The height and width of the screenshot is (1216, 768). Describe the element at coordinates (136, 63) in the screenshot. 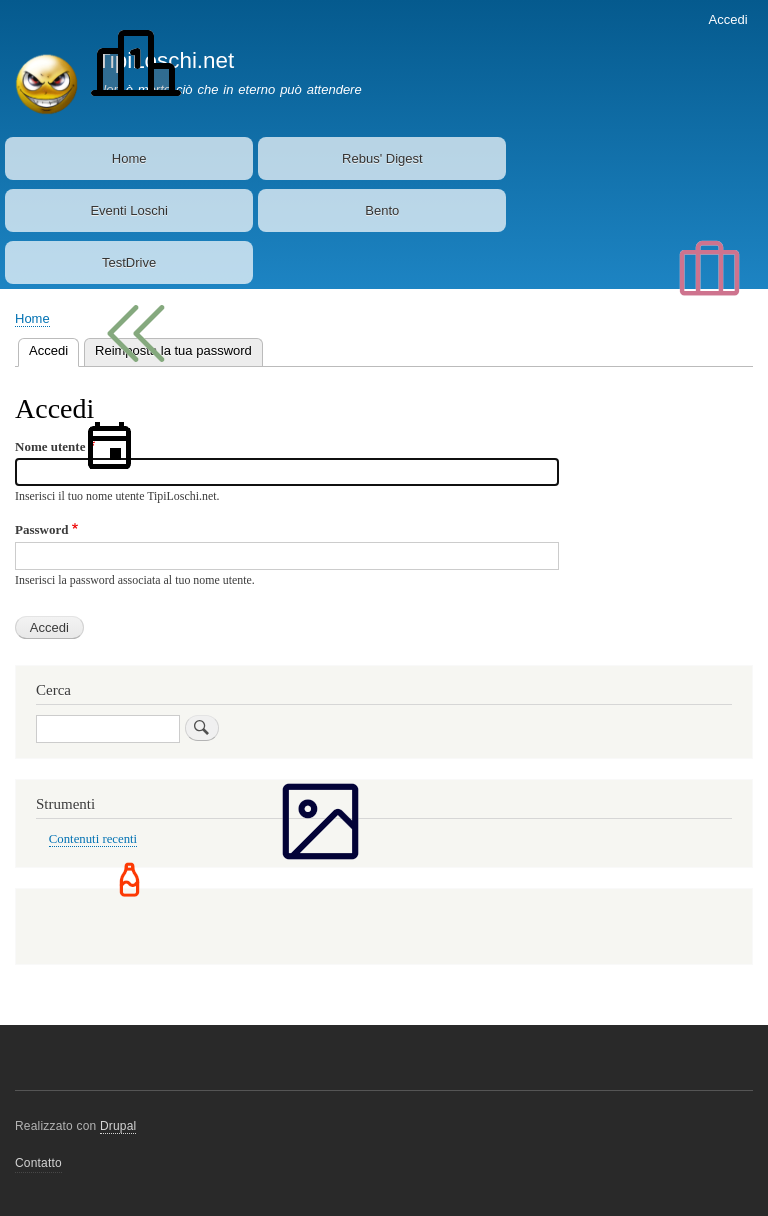

I see `view leaderboard or rankings` at that location.